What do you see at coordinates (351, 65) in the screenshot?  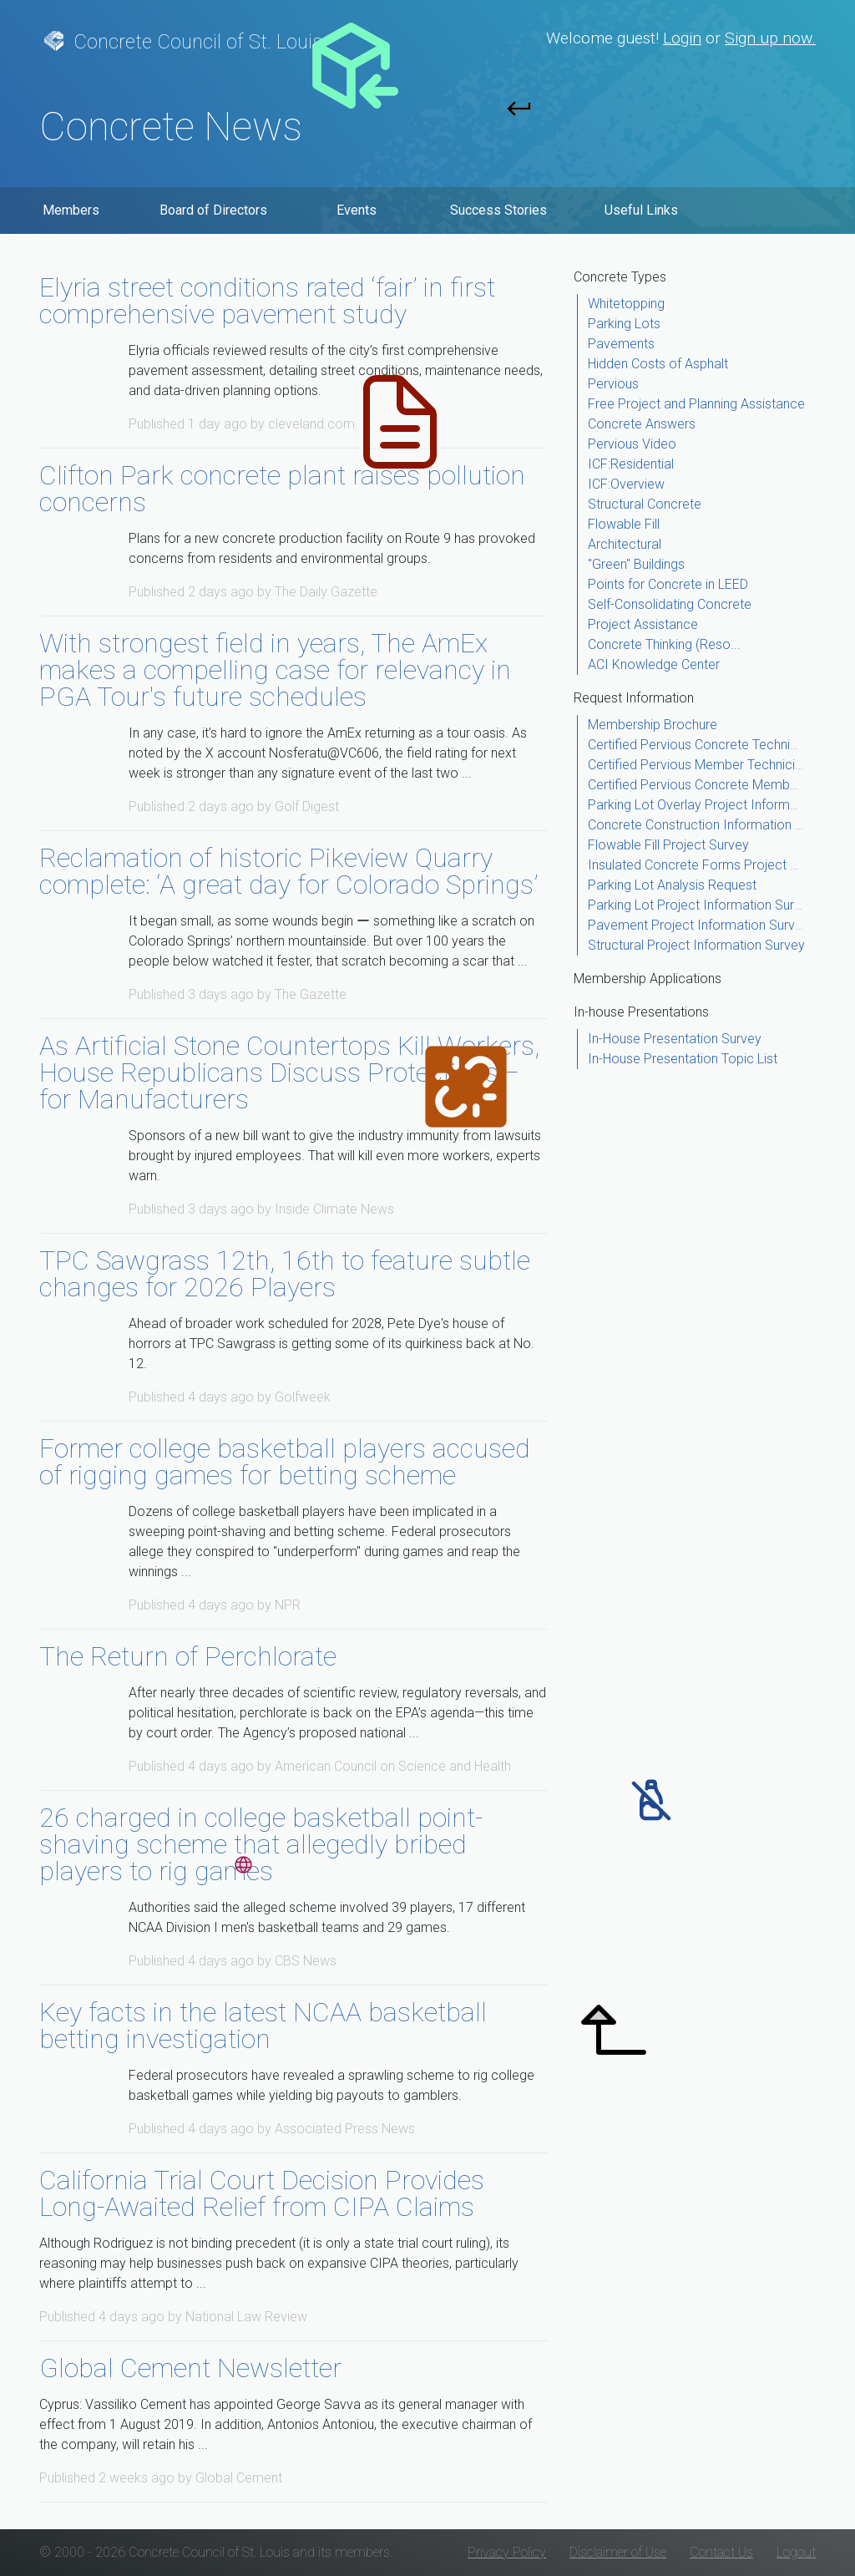 I see `import a package or module` at bounding box center [351, 65].